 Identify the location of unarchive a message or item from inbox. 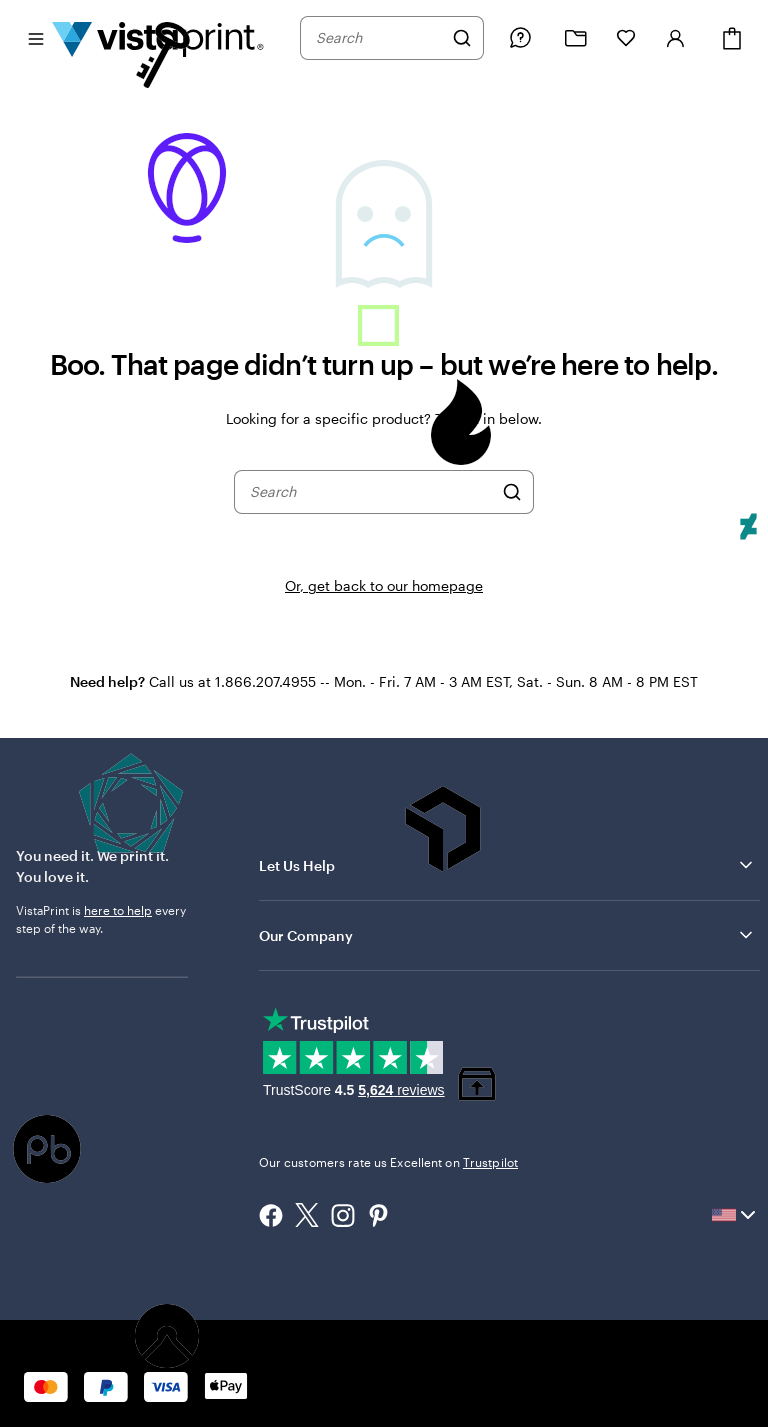
(477, 1084).